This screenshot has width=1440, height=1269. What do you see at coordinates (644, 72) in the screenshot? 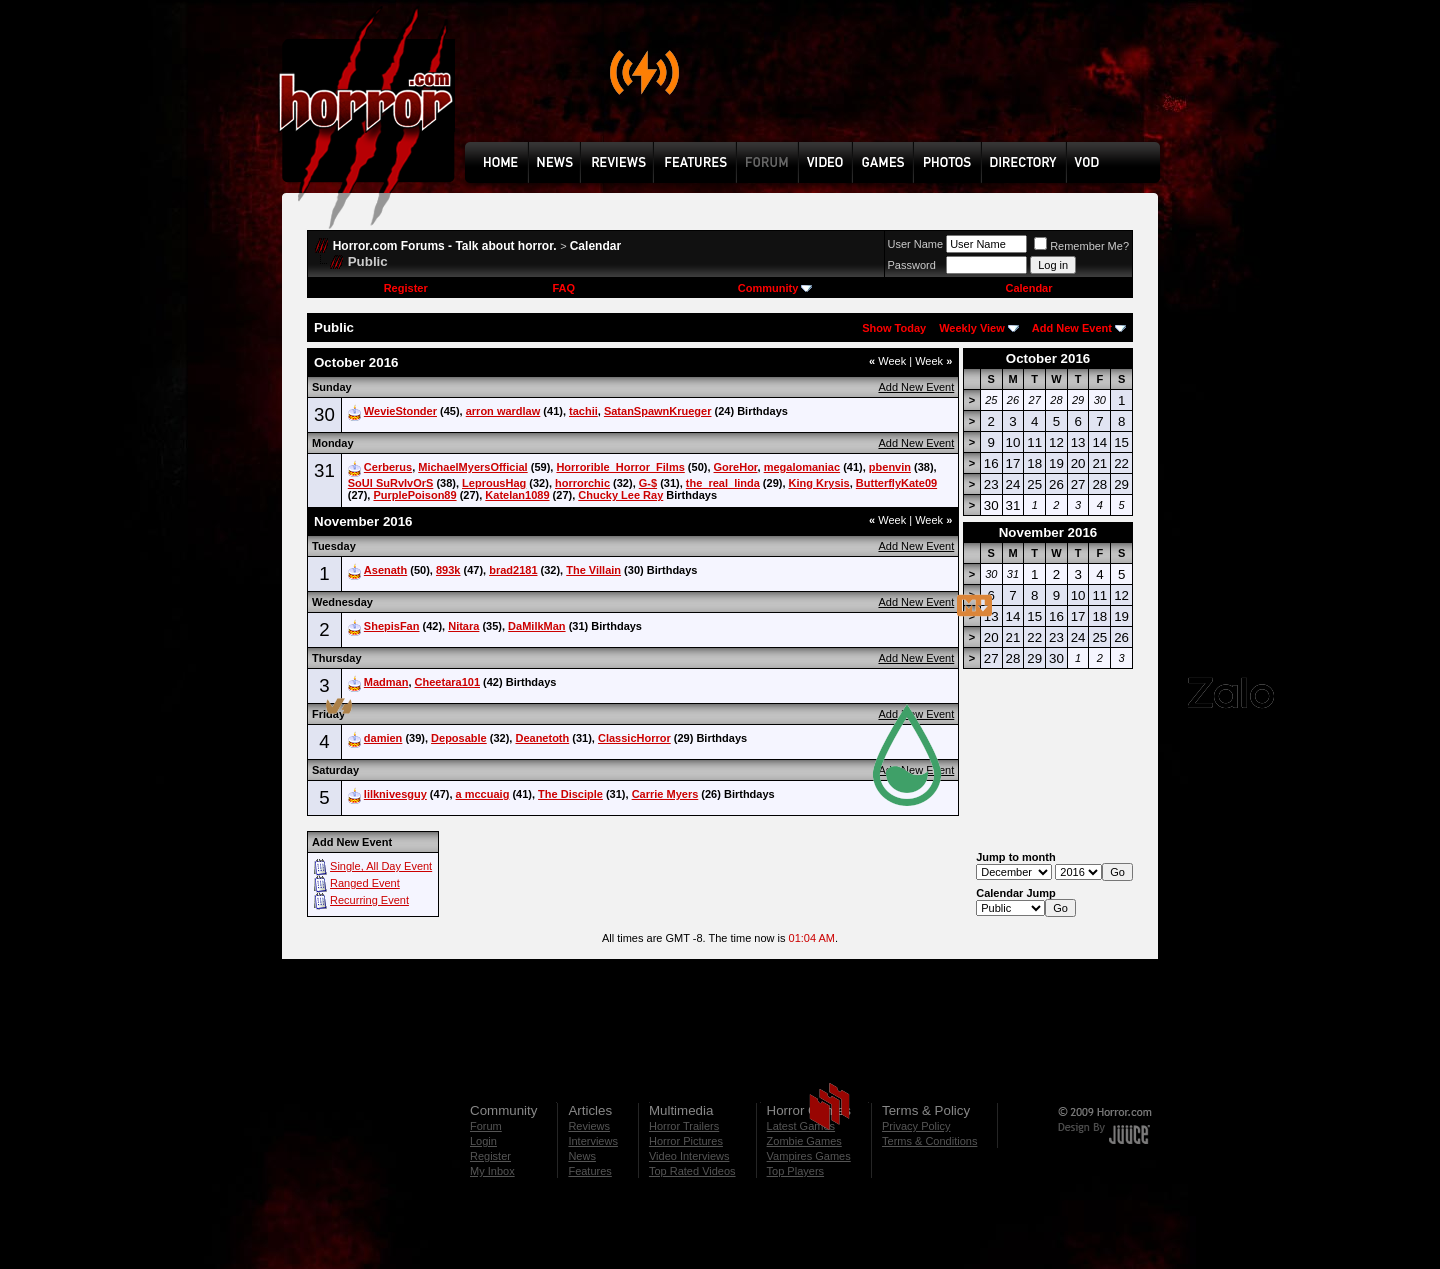
I see `indicates wireless charging is active` at bounding box center [644, 72].